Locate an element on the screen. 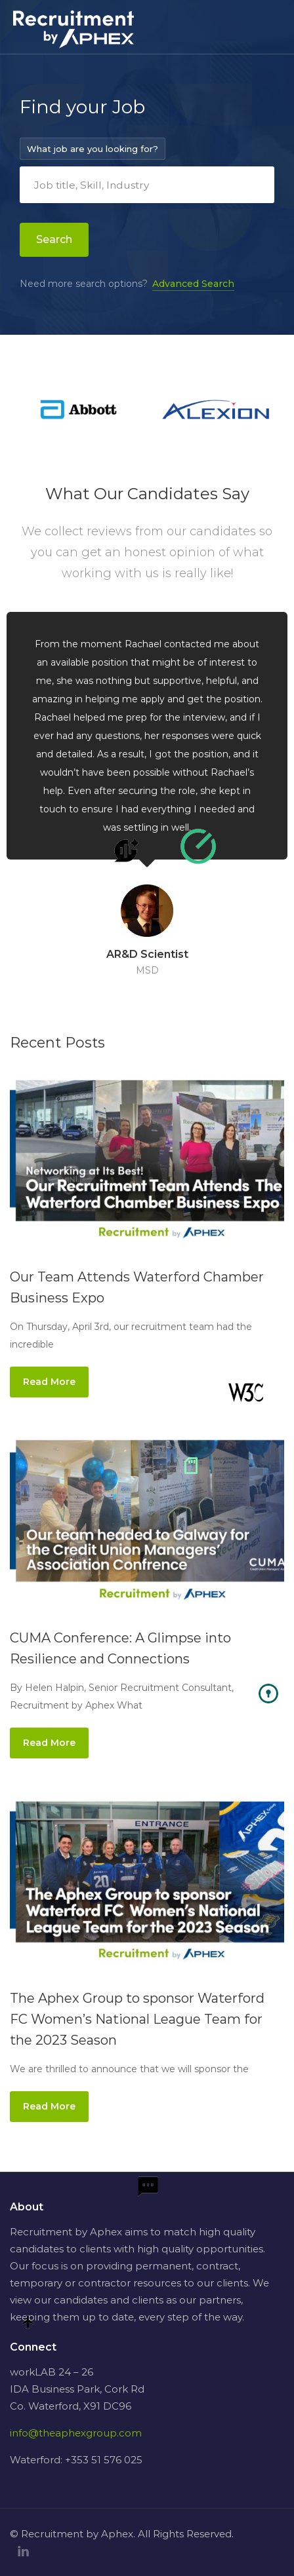  start a voice conversation with AI assistant is located at coordinates (125, 850).